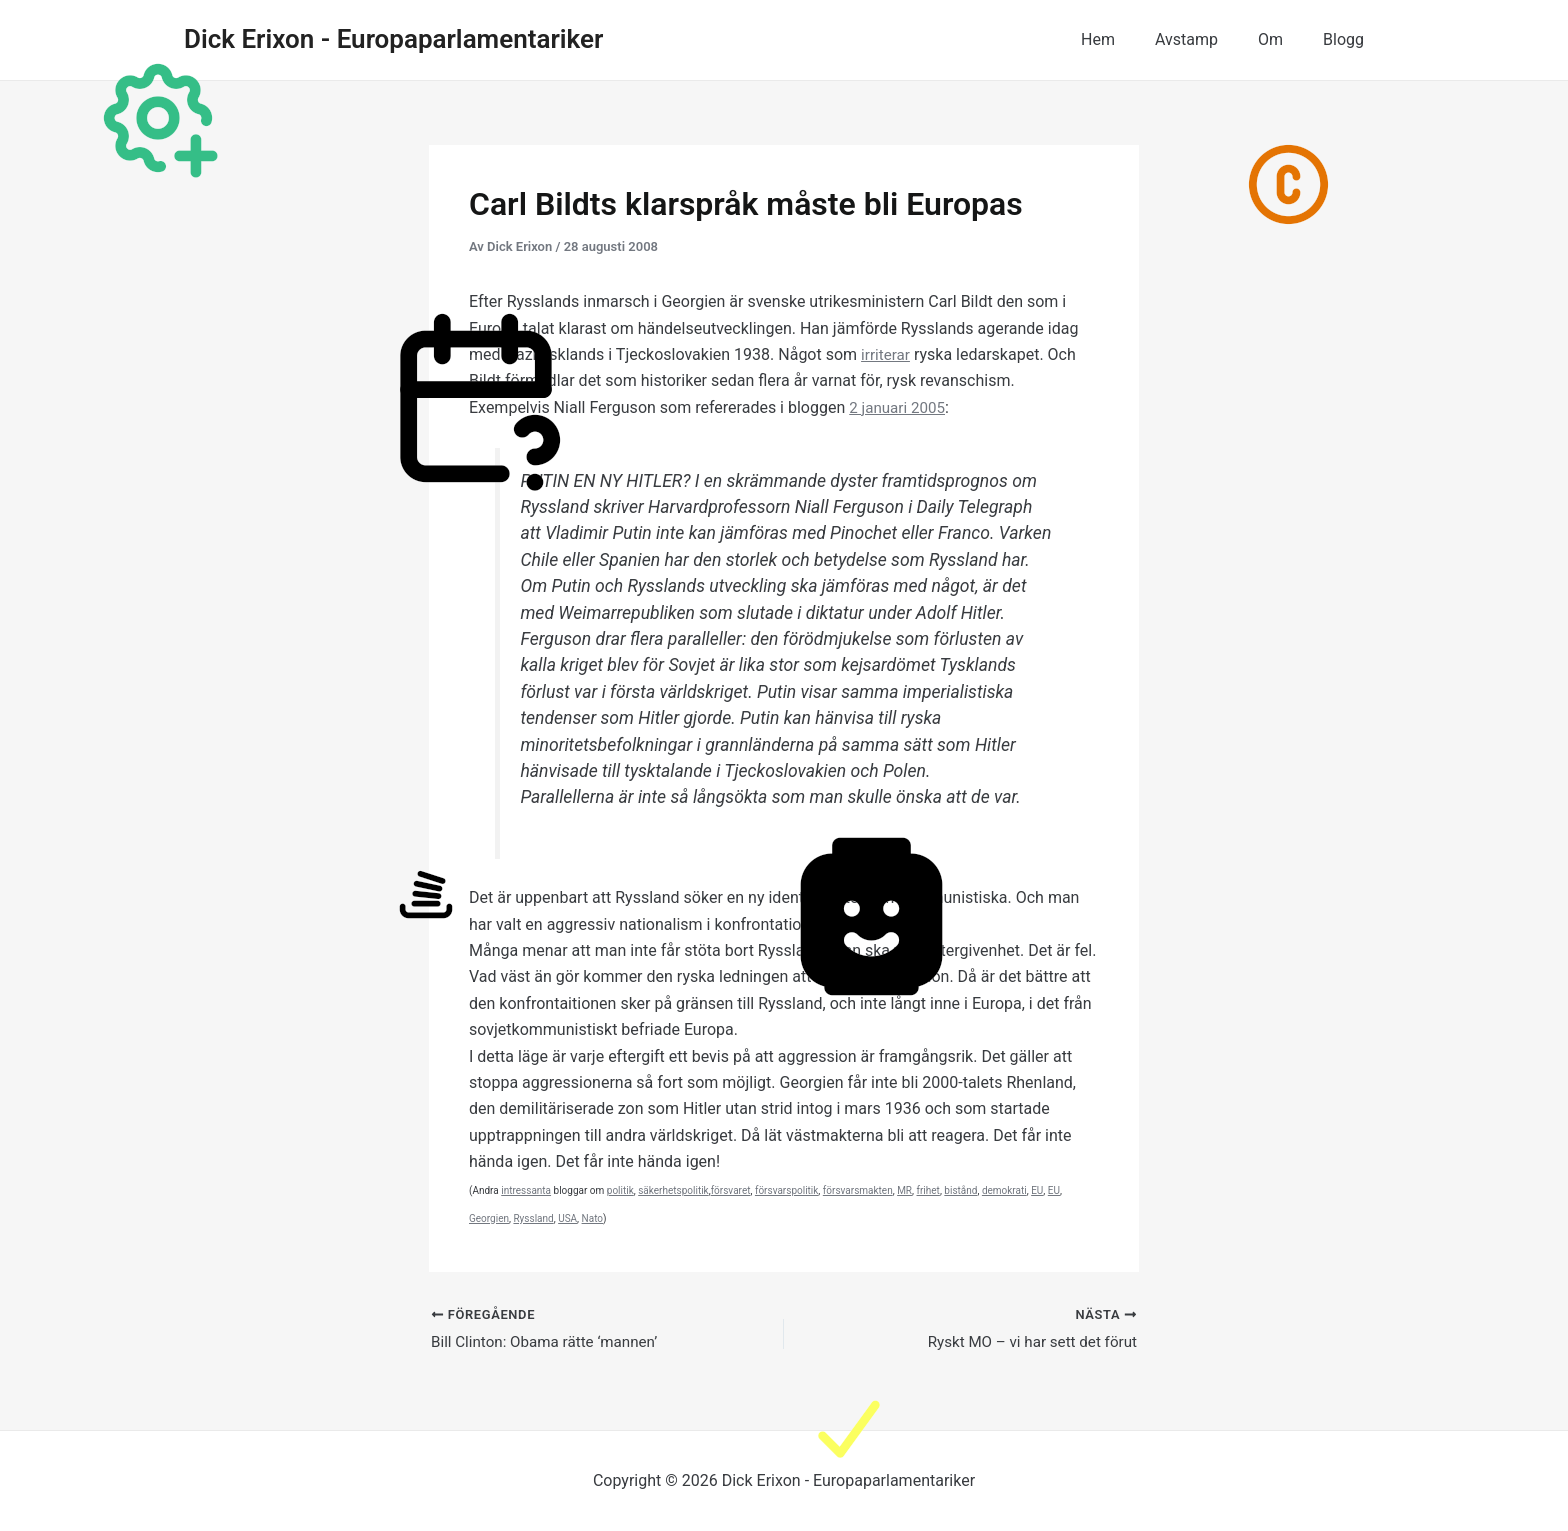 The image size is (1568, 1531). I want to click on check for unconfirmed or pending events, so click(476, 398).